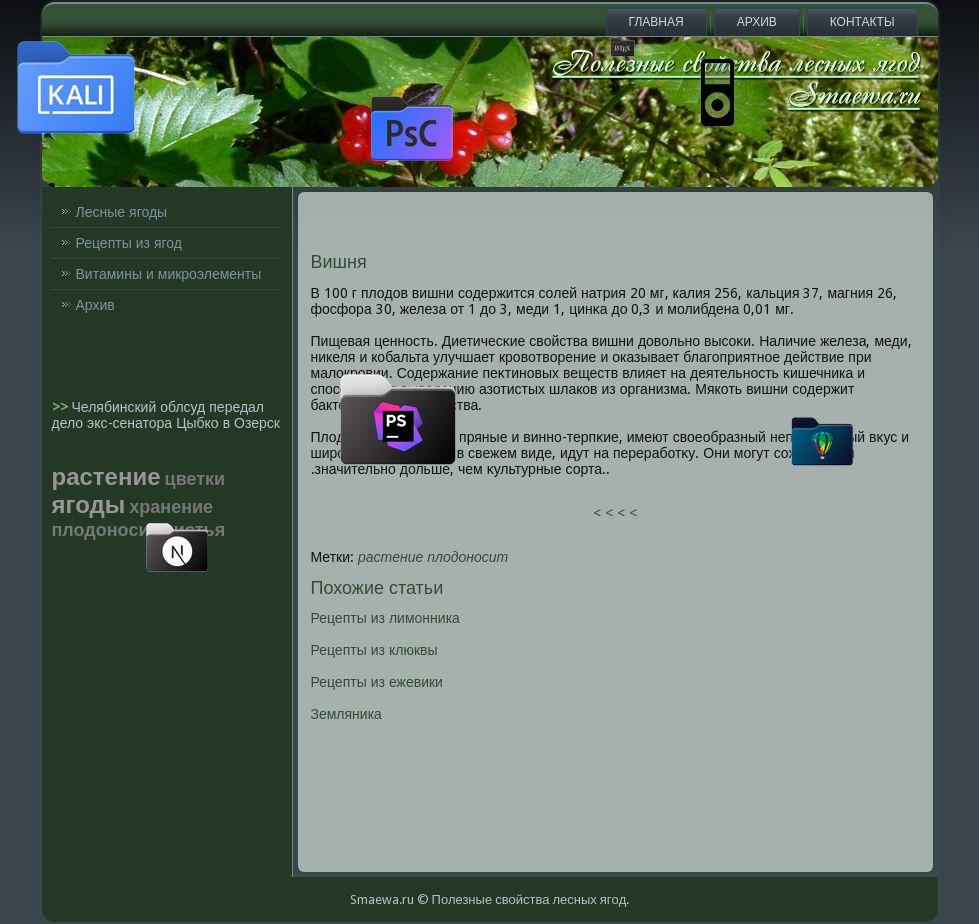 The width and height of the screenshot is (979, 924). I want to click on open folder containing adobe photoshop classic files, so click(411, 130).